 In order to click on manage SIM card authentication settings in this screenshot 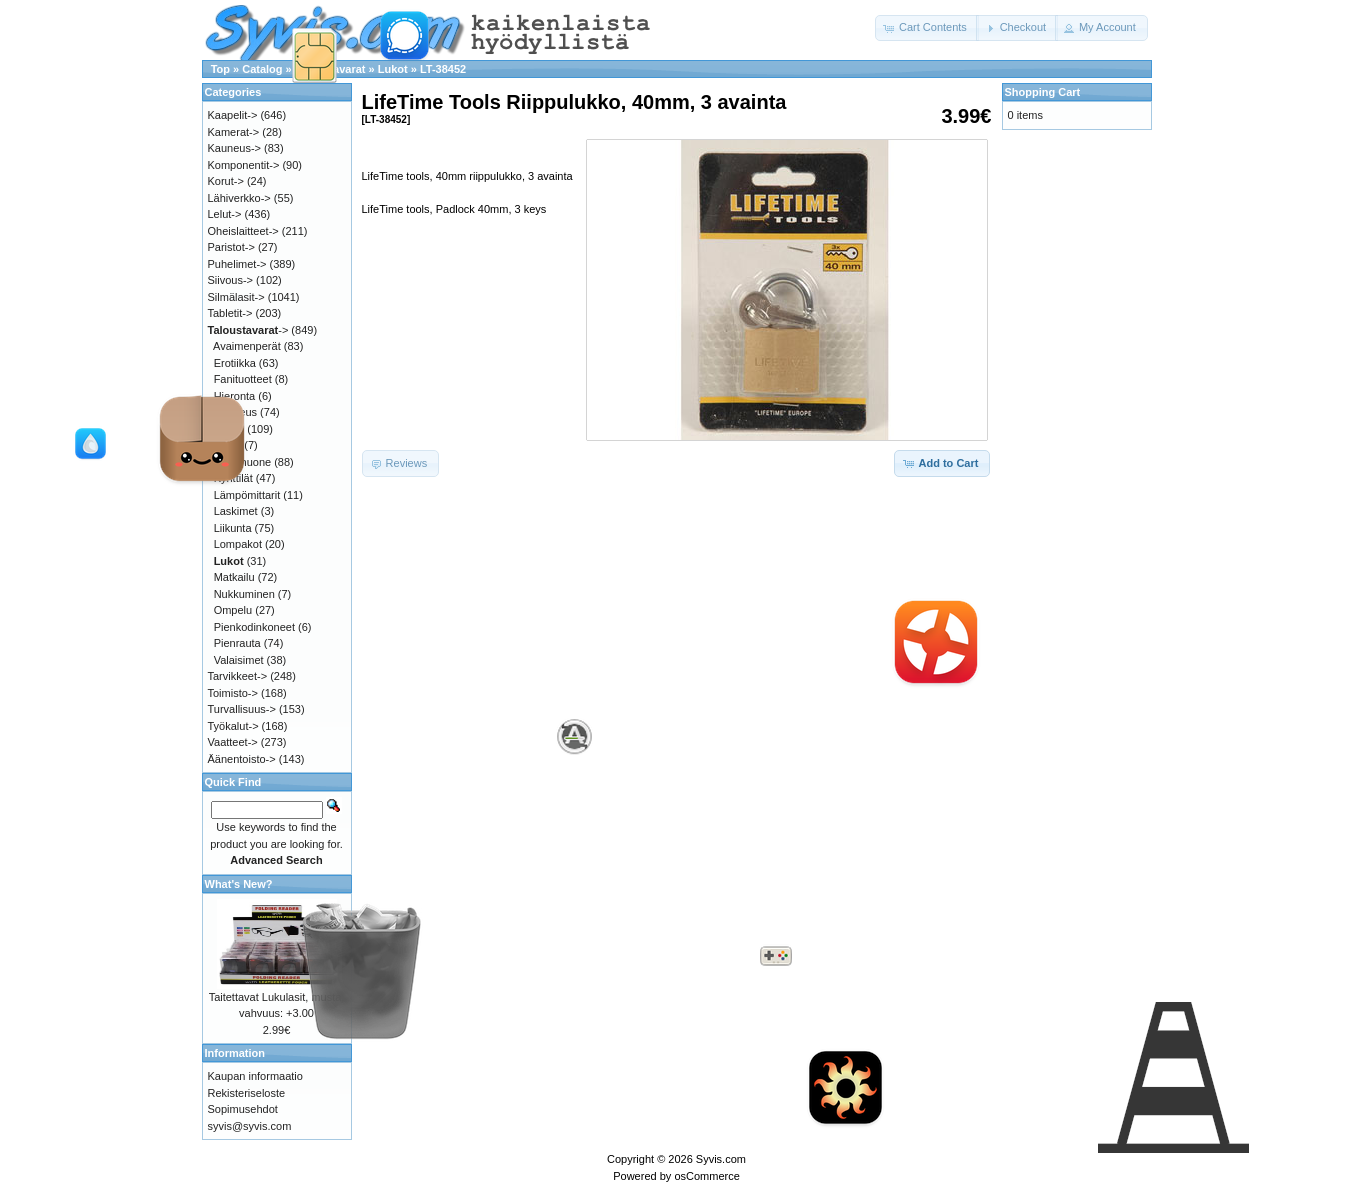, I will do `click(314, 55)`.